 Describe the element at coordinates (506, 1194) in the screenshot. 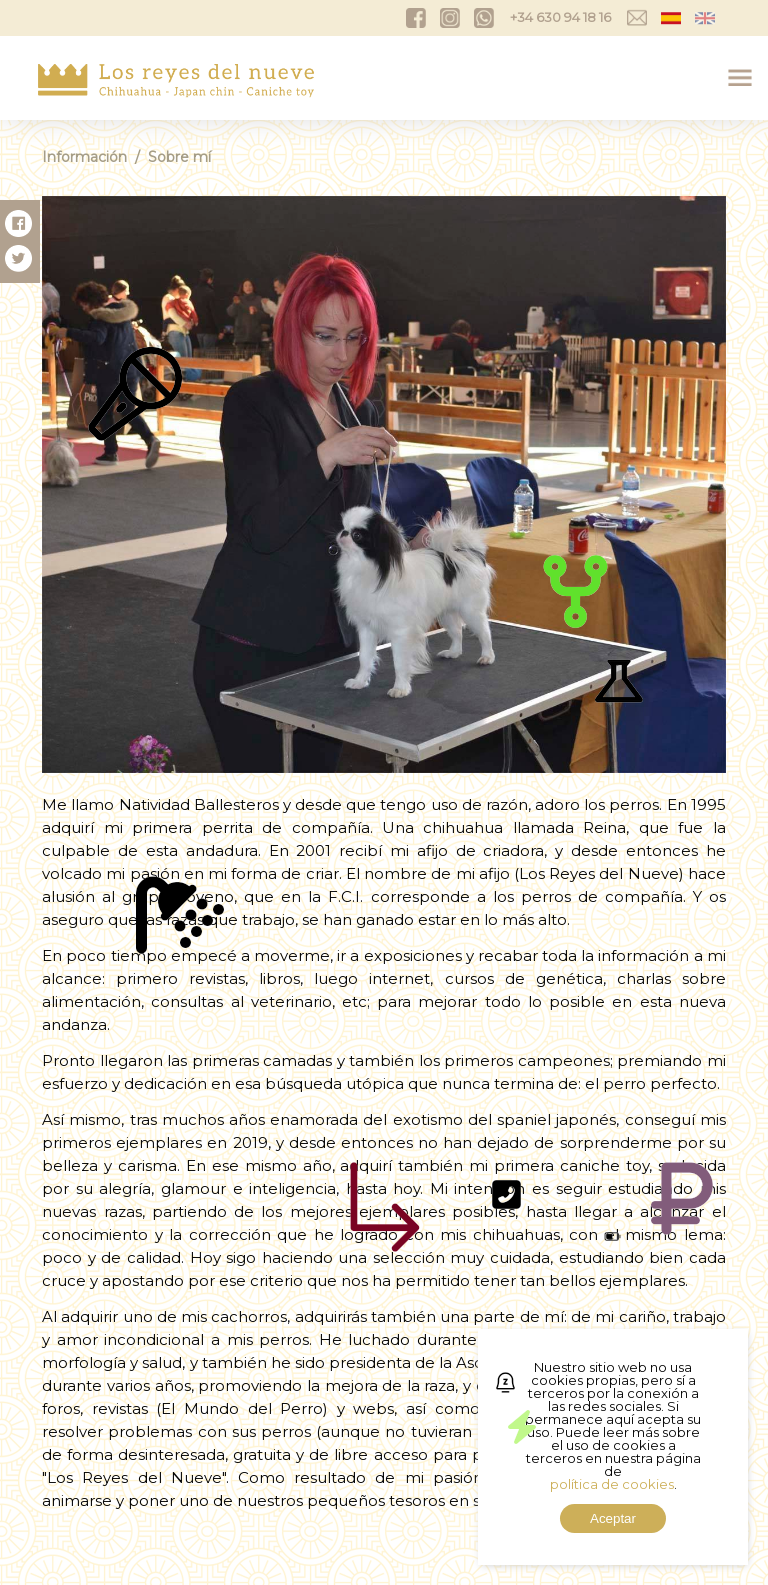

I see `make or receive a phone call` at that location.